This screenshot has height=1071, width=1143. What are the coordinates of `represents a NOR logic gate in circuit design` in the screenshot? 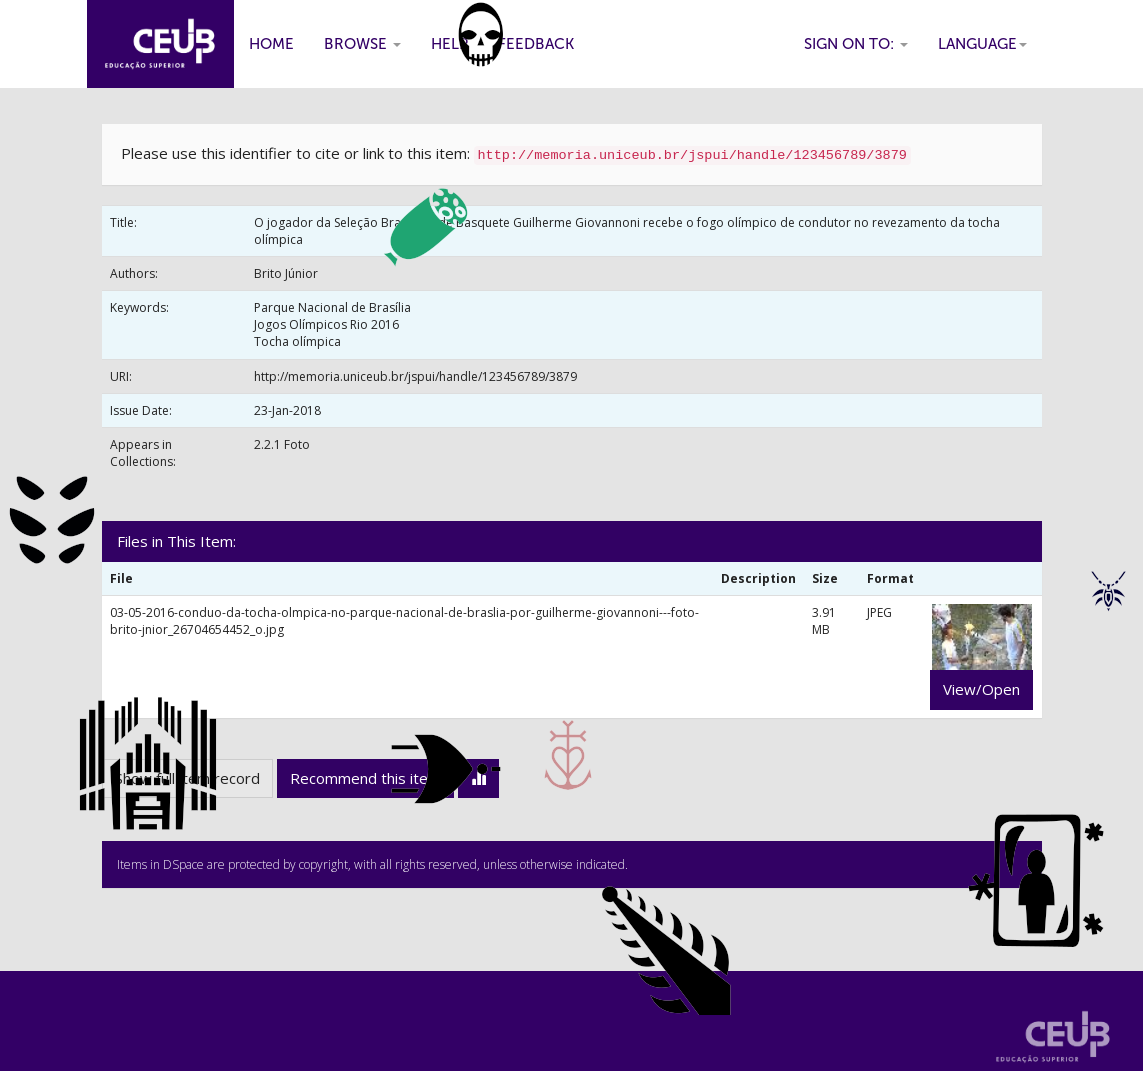 It's located at (446, 769).